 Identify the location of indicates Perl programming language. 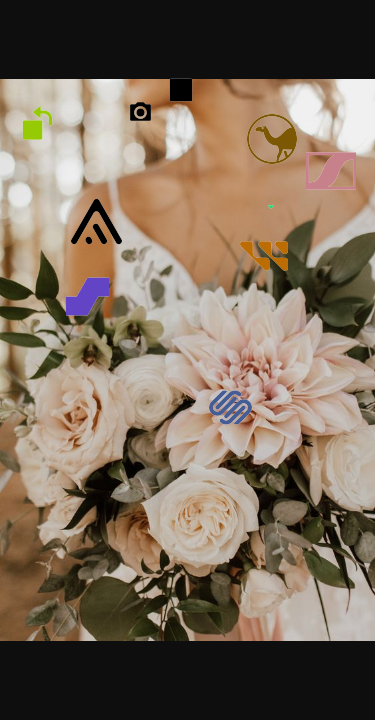
(272, 139).